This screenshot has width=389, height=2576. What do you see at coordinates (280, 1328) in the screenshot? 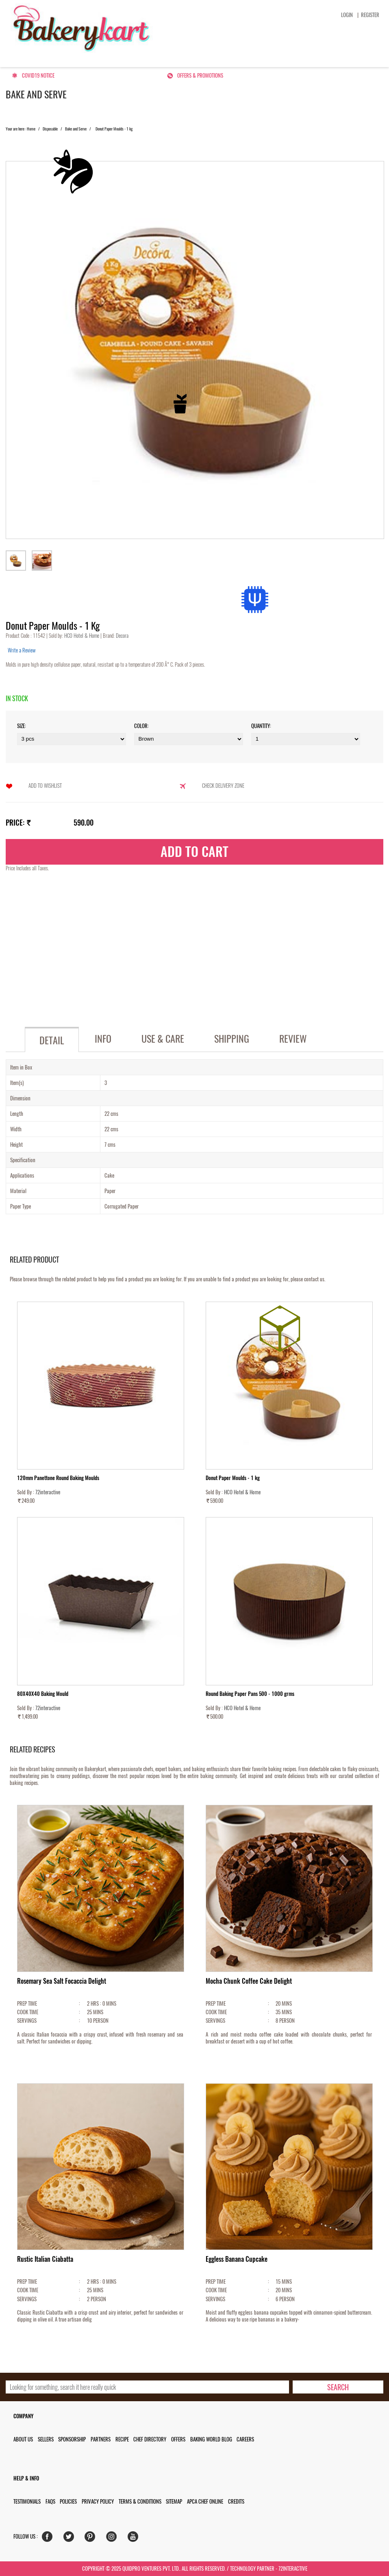
I see `IPFS (InterPlanetary File System) logo` at bounding box center [280, 1328].